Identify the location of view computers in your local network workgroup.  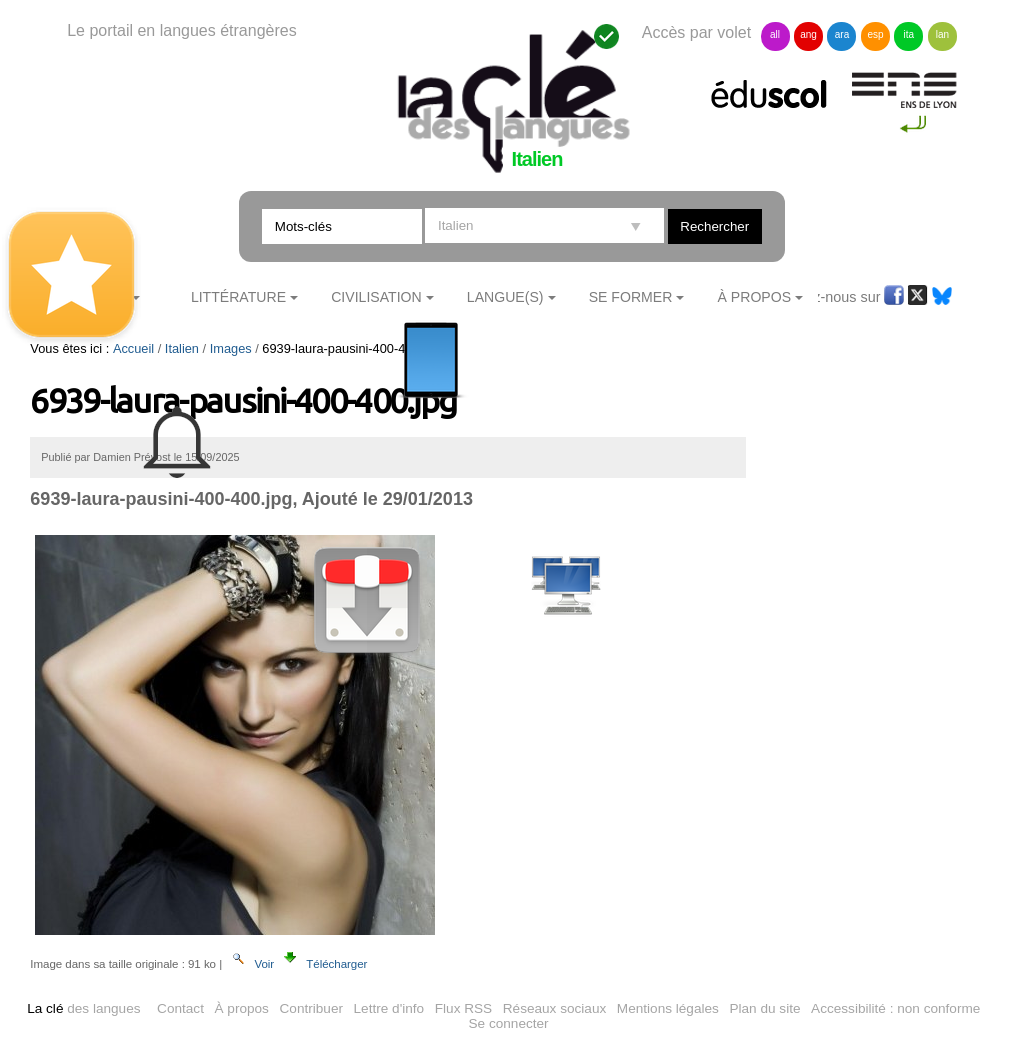
(566, 585).